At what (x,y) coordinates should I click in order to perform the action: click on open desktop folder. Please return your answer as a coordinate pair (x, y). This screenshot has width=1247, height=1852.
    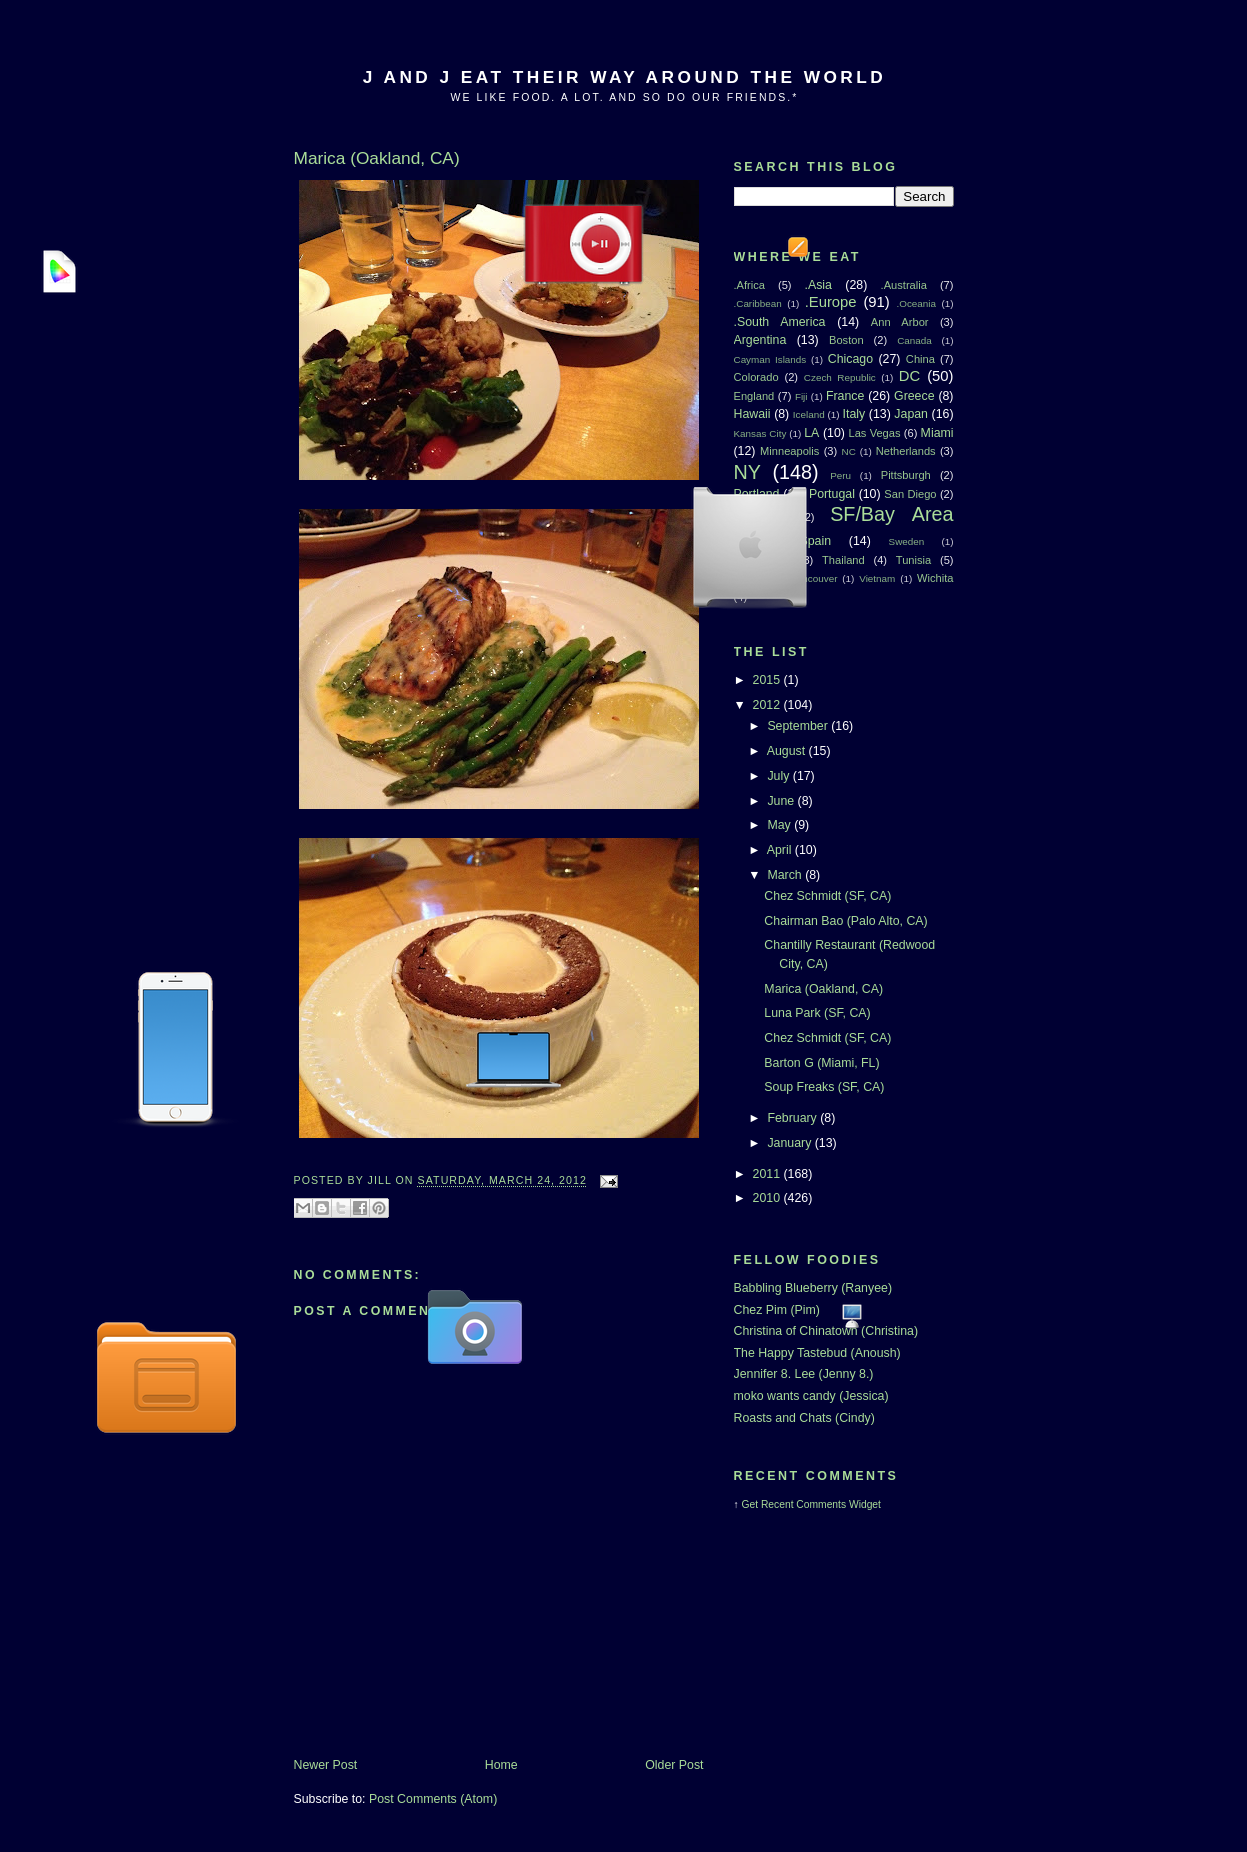
    Looking at the image, I should click on (166, 1377).